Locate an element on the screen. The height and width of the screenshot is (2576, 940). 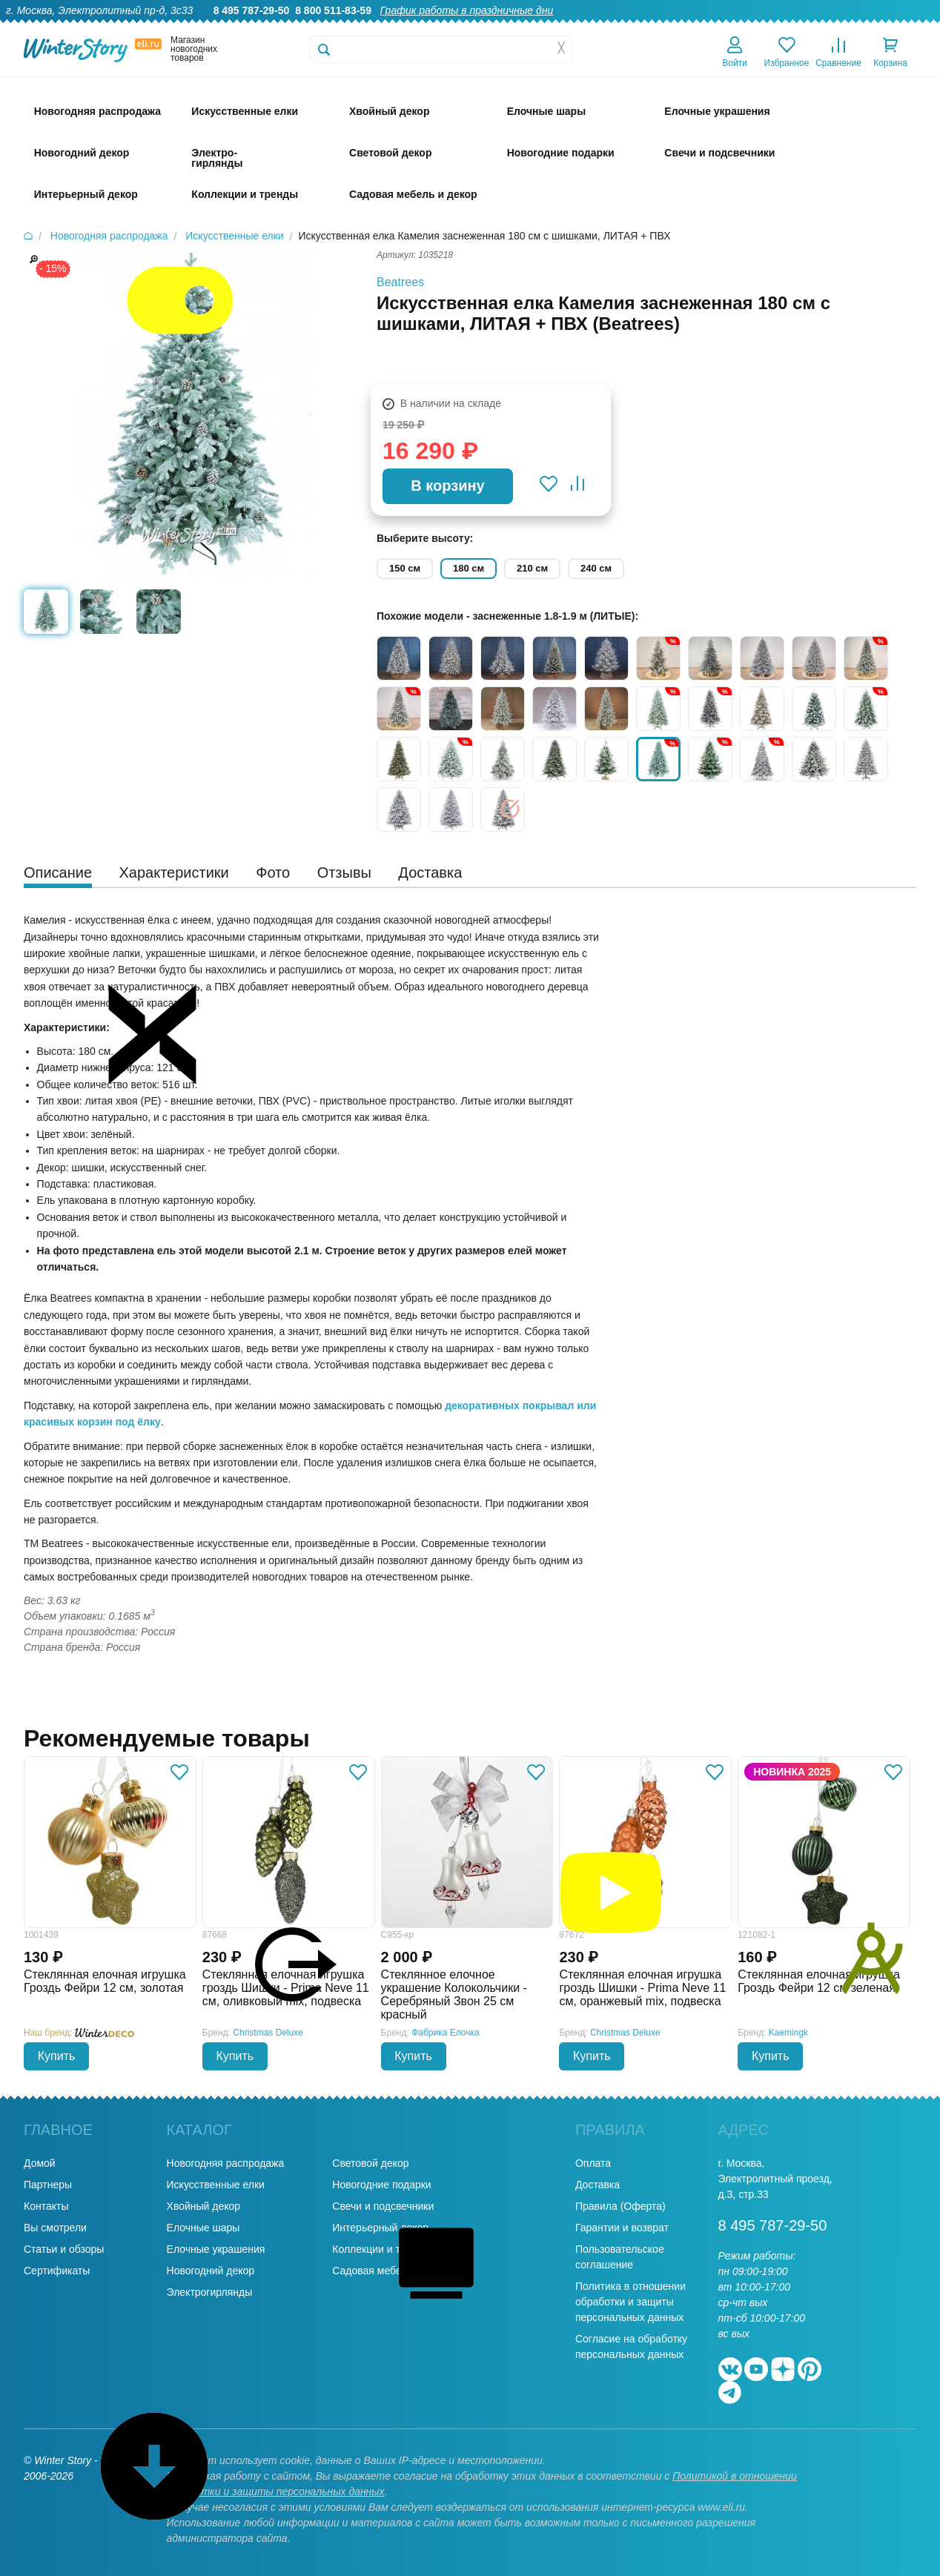
open YouTube app is located at coordinates (611, 1893).